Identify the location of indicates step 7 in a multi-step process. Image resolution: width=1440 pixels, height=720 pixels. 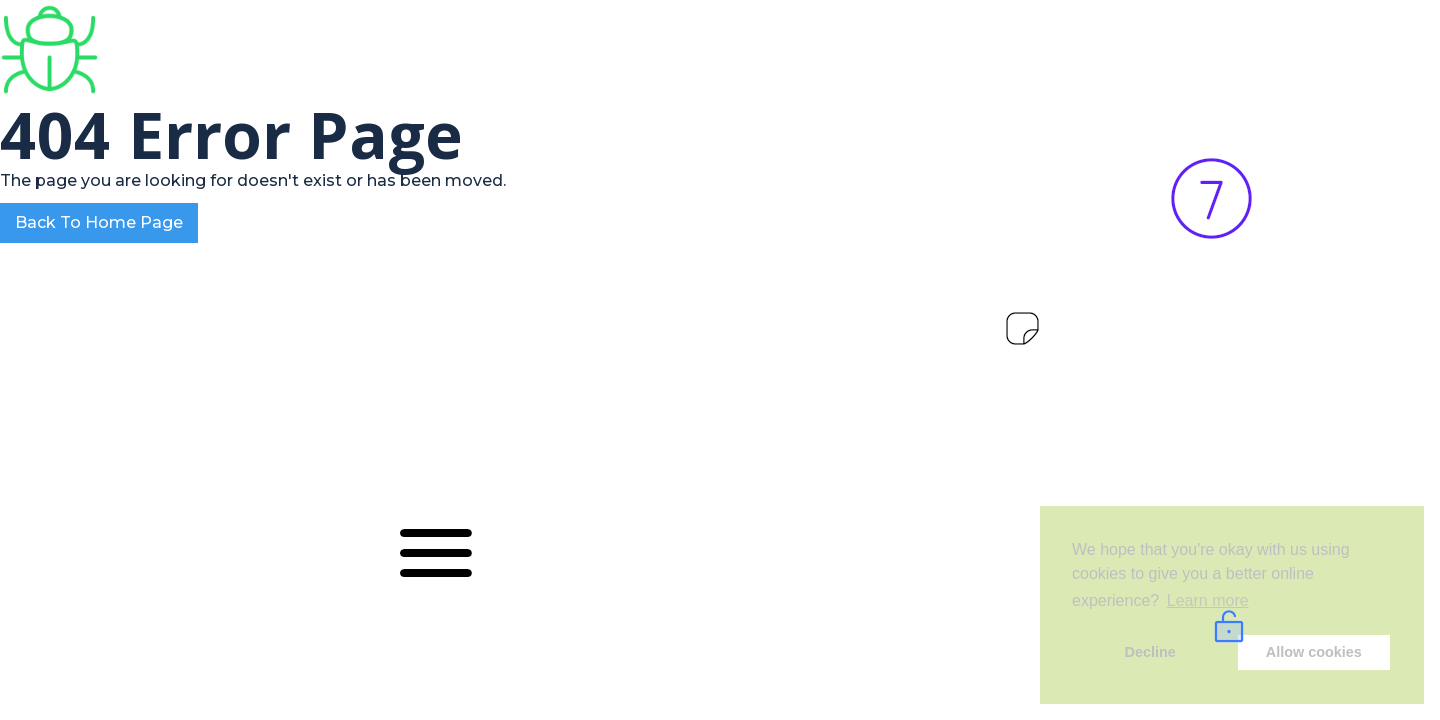
(1211, 198).